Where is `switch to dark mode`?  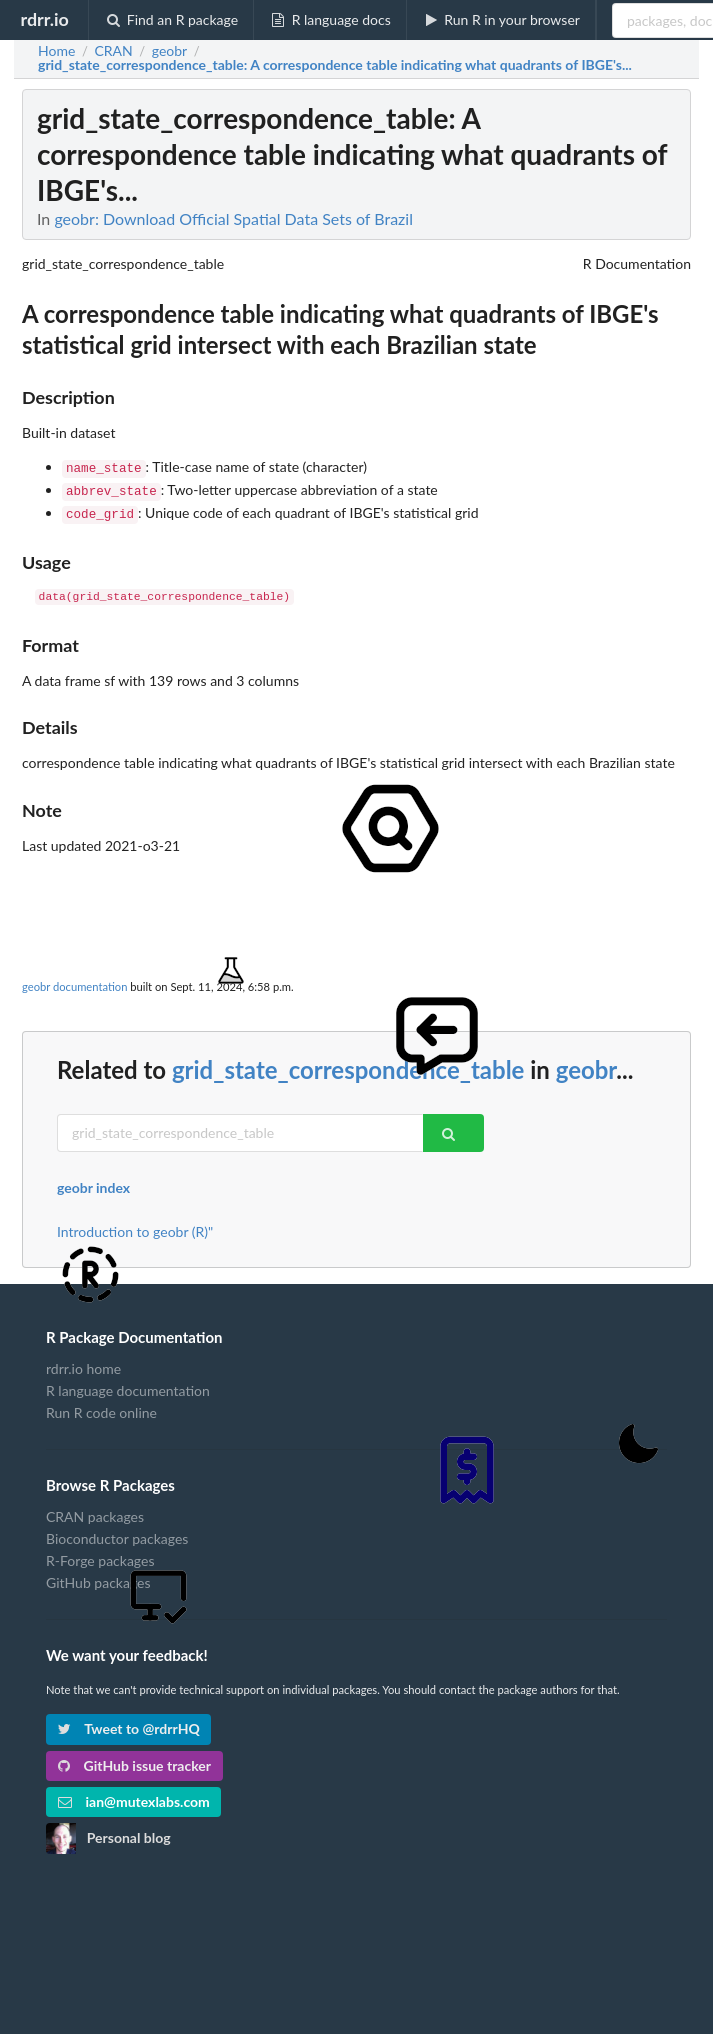
switch to dark mode is located at coordinates (638, 1443).